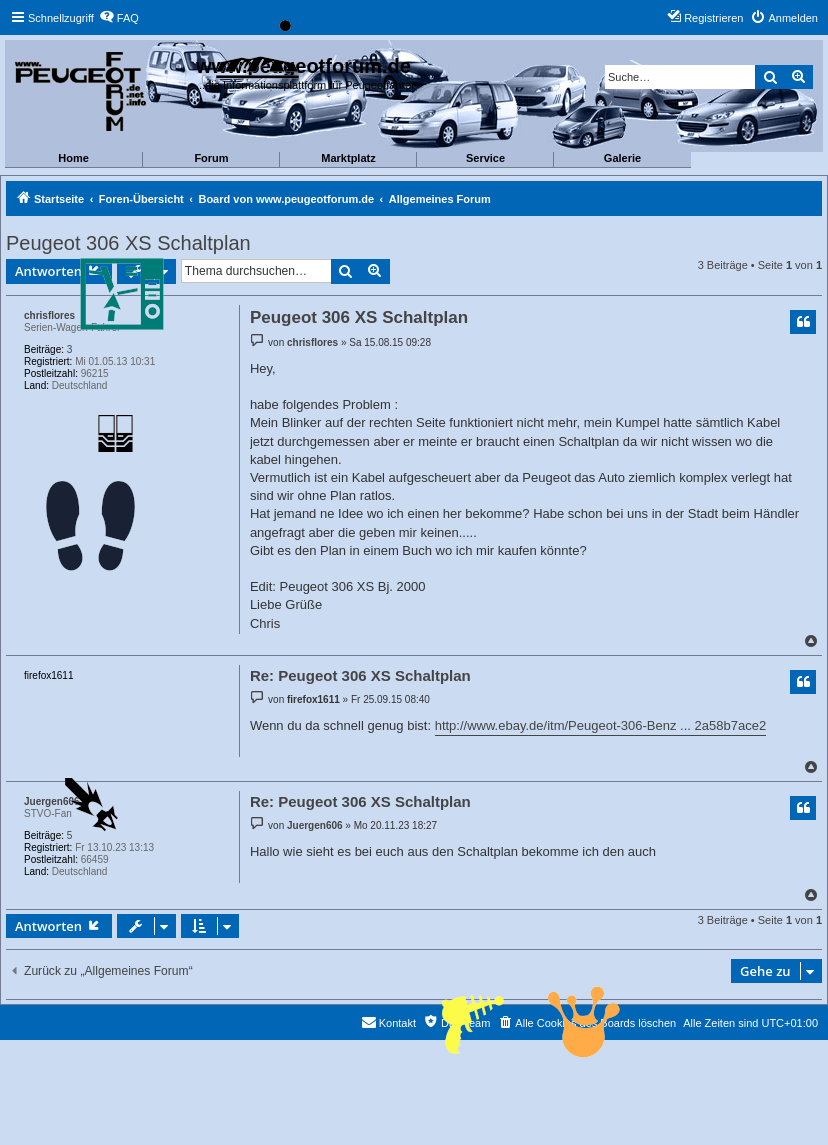 Image resolution: width=828 pixels, height=1145 pixels. I want to click on uluru landmark or australian destination, so click(257, 53).